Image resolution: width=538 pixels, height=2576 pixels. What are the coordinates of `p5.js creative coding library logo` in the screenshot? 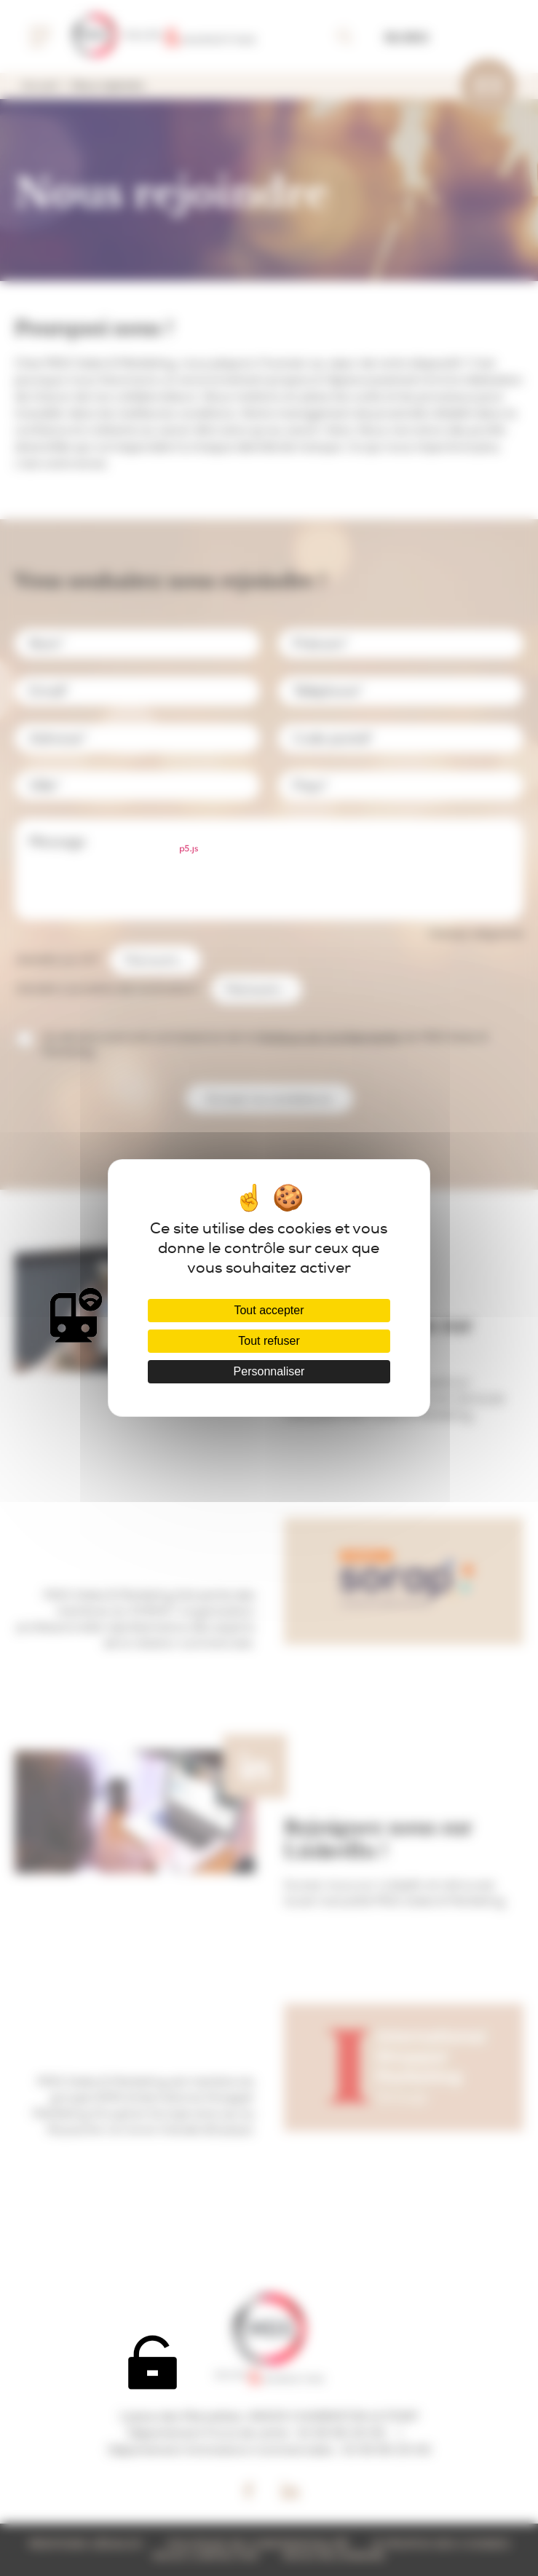 It's located at (189, 849).